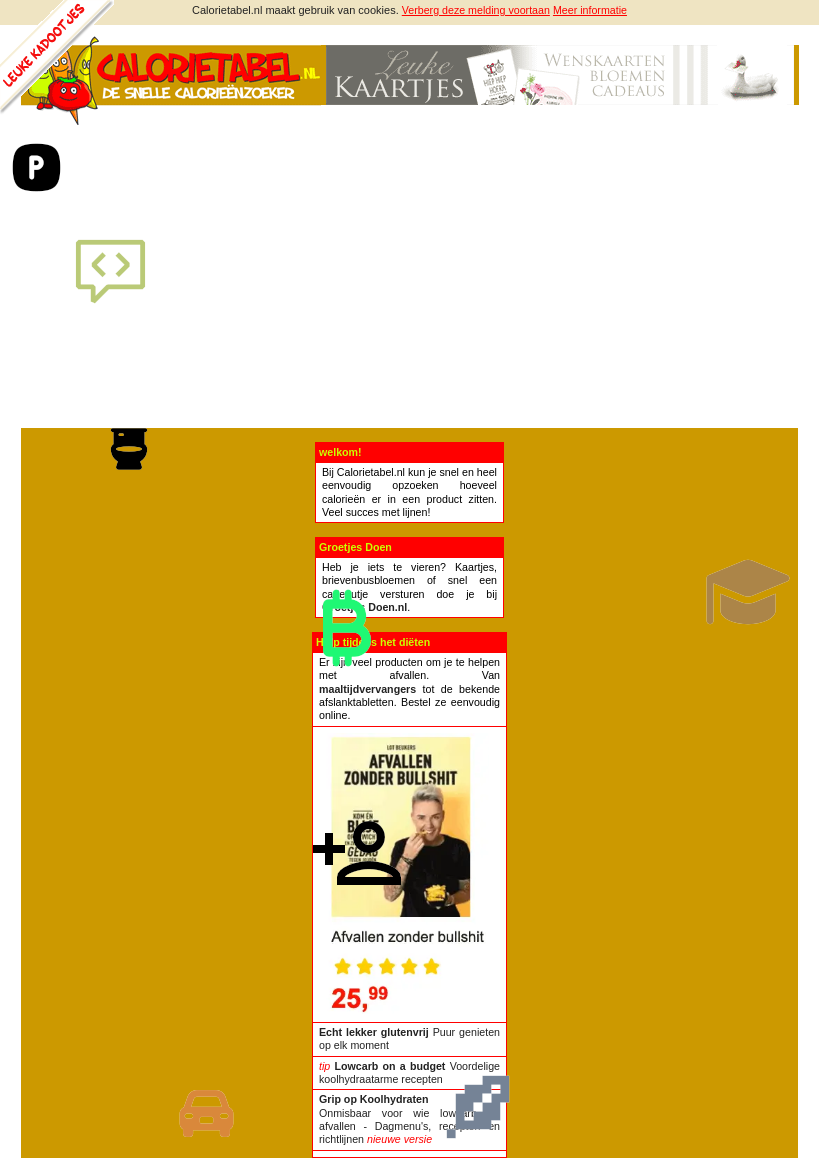 This screenshot has height=1158, width=819. What do you see at coordinates (478, 1107) in the screenshot?
I see `mintbit brand logo` at bounding box center [478, 1107].